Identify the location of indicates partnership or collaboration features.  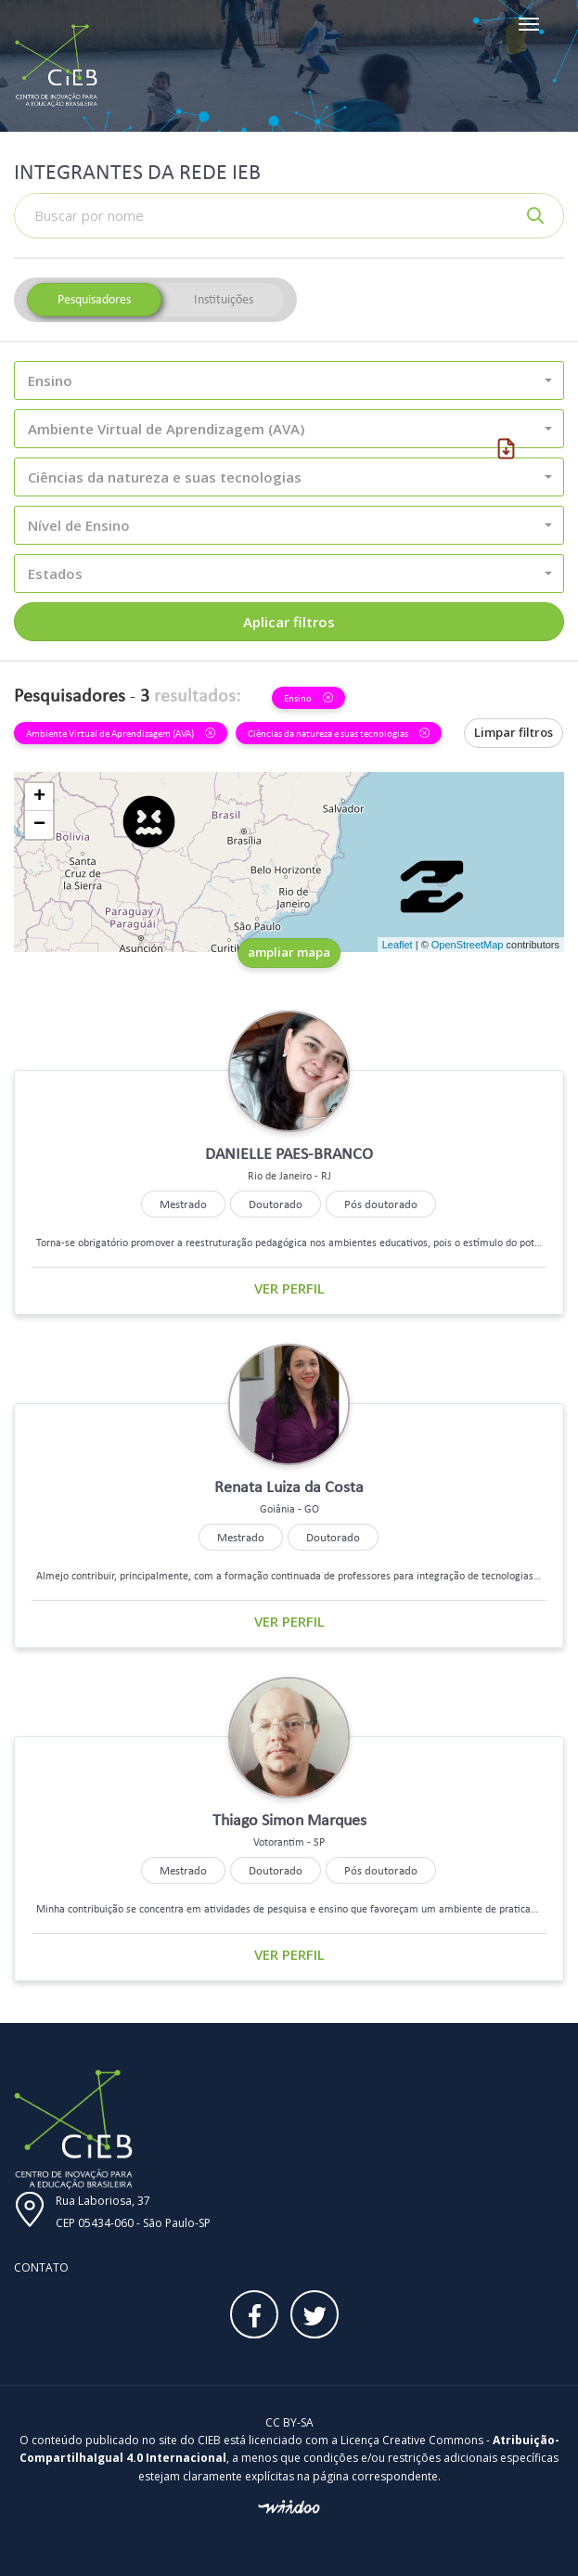
(431, 886).